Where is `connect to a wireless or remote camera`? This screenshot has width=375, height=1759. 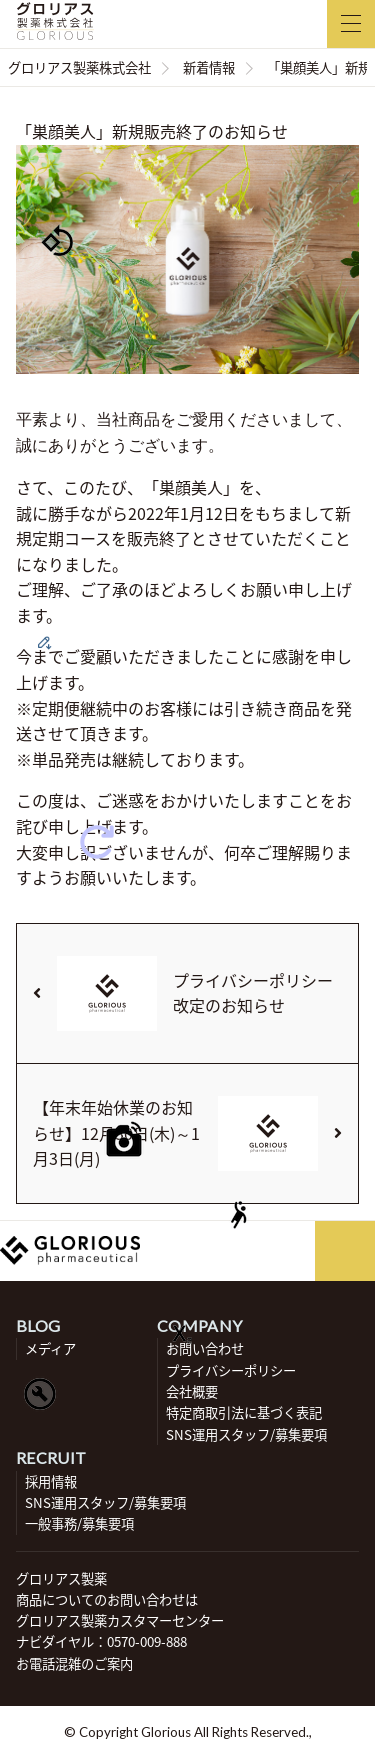
connect to a wireless or remote camera is located at coordinates (124, 1139).